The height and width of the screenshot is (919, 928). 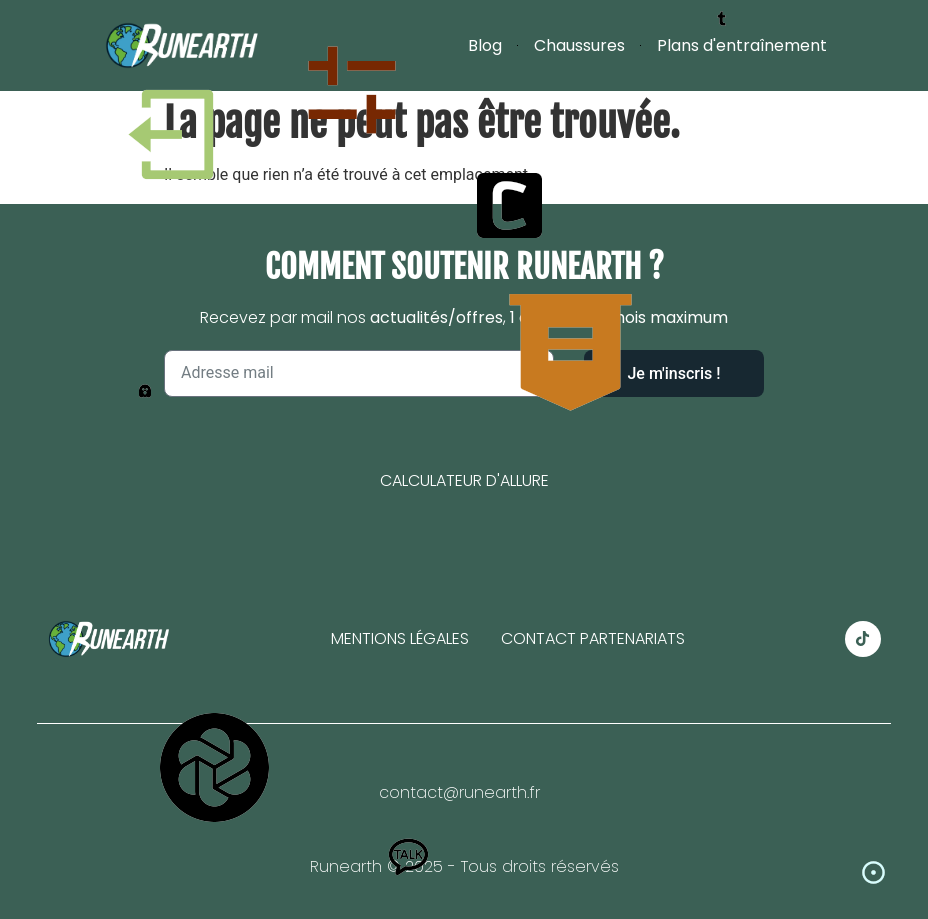 What do you see at coordinates (509, 205) in the screenshot?
I see `celery task queue library logo` at bounding box center [509, 205].